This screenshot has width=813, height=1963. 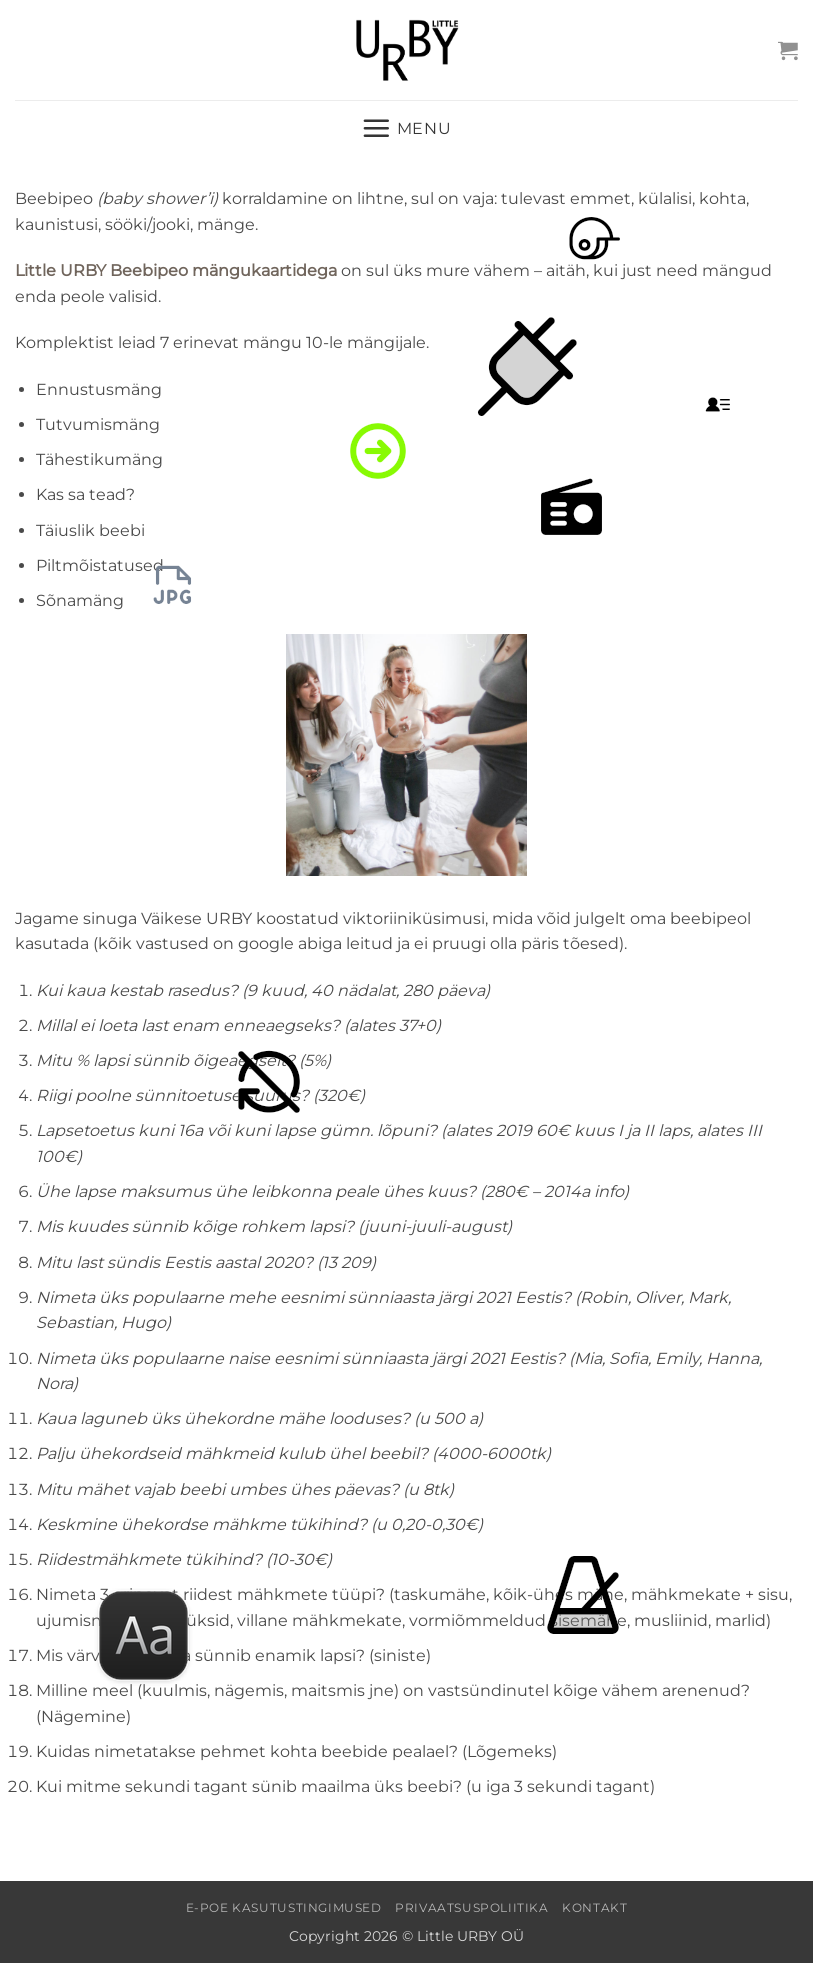 I want to click on disable browsing history tracking, so click(x=269, y=1082).